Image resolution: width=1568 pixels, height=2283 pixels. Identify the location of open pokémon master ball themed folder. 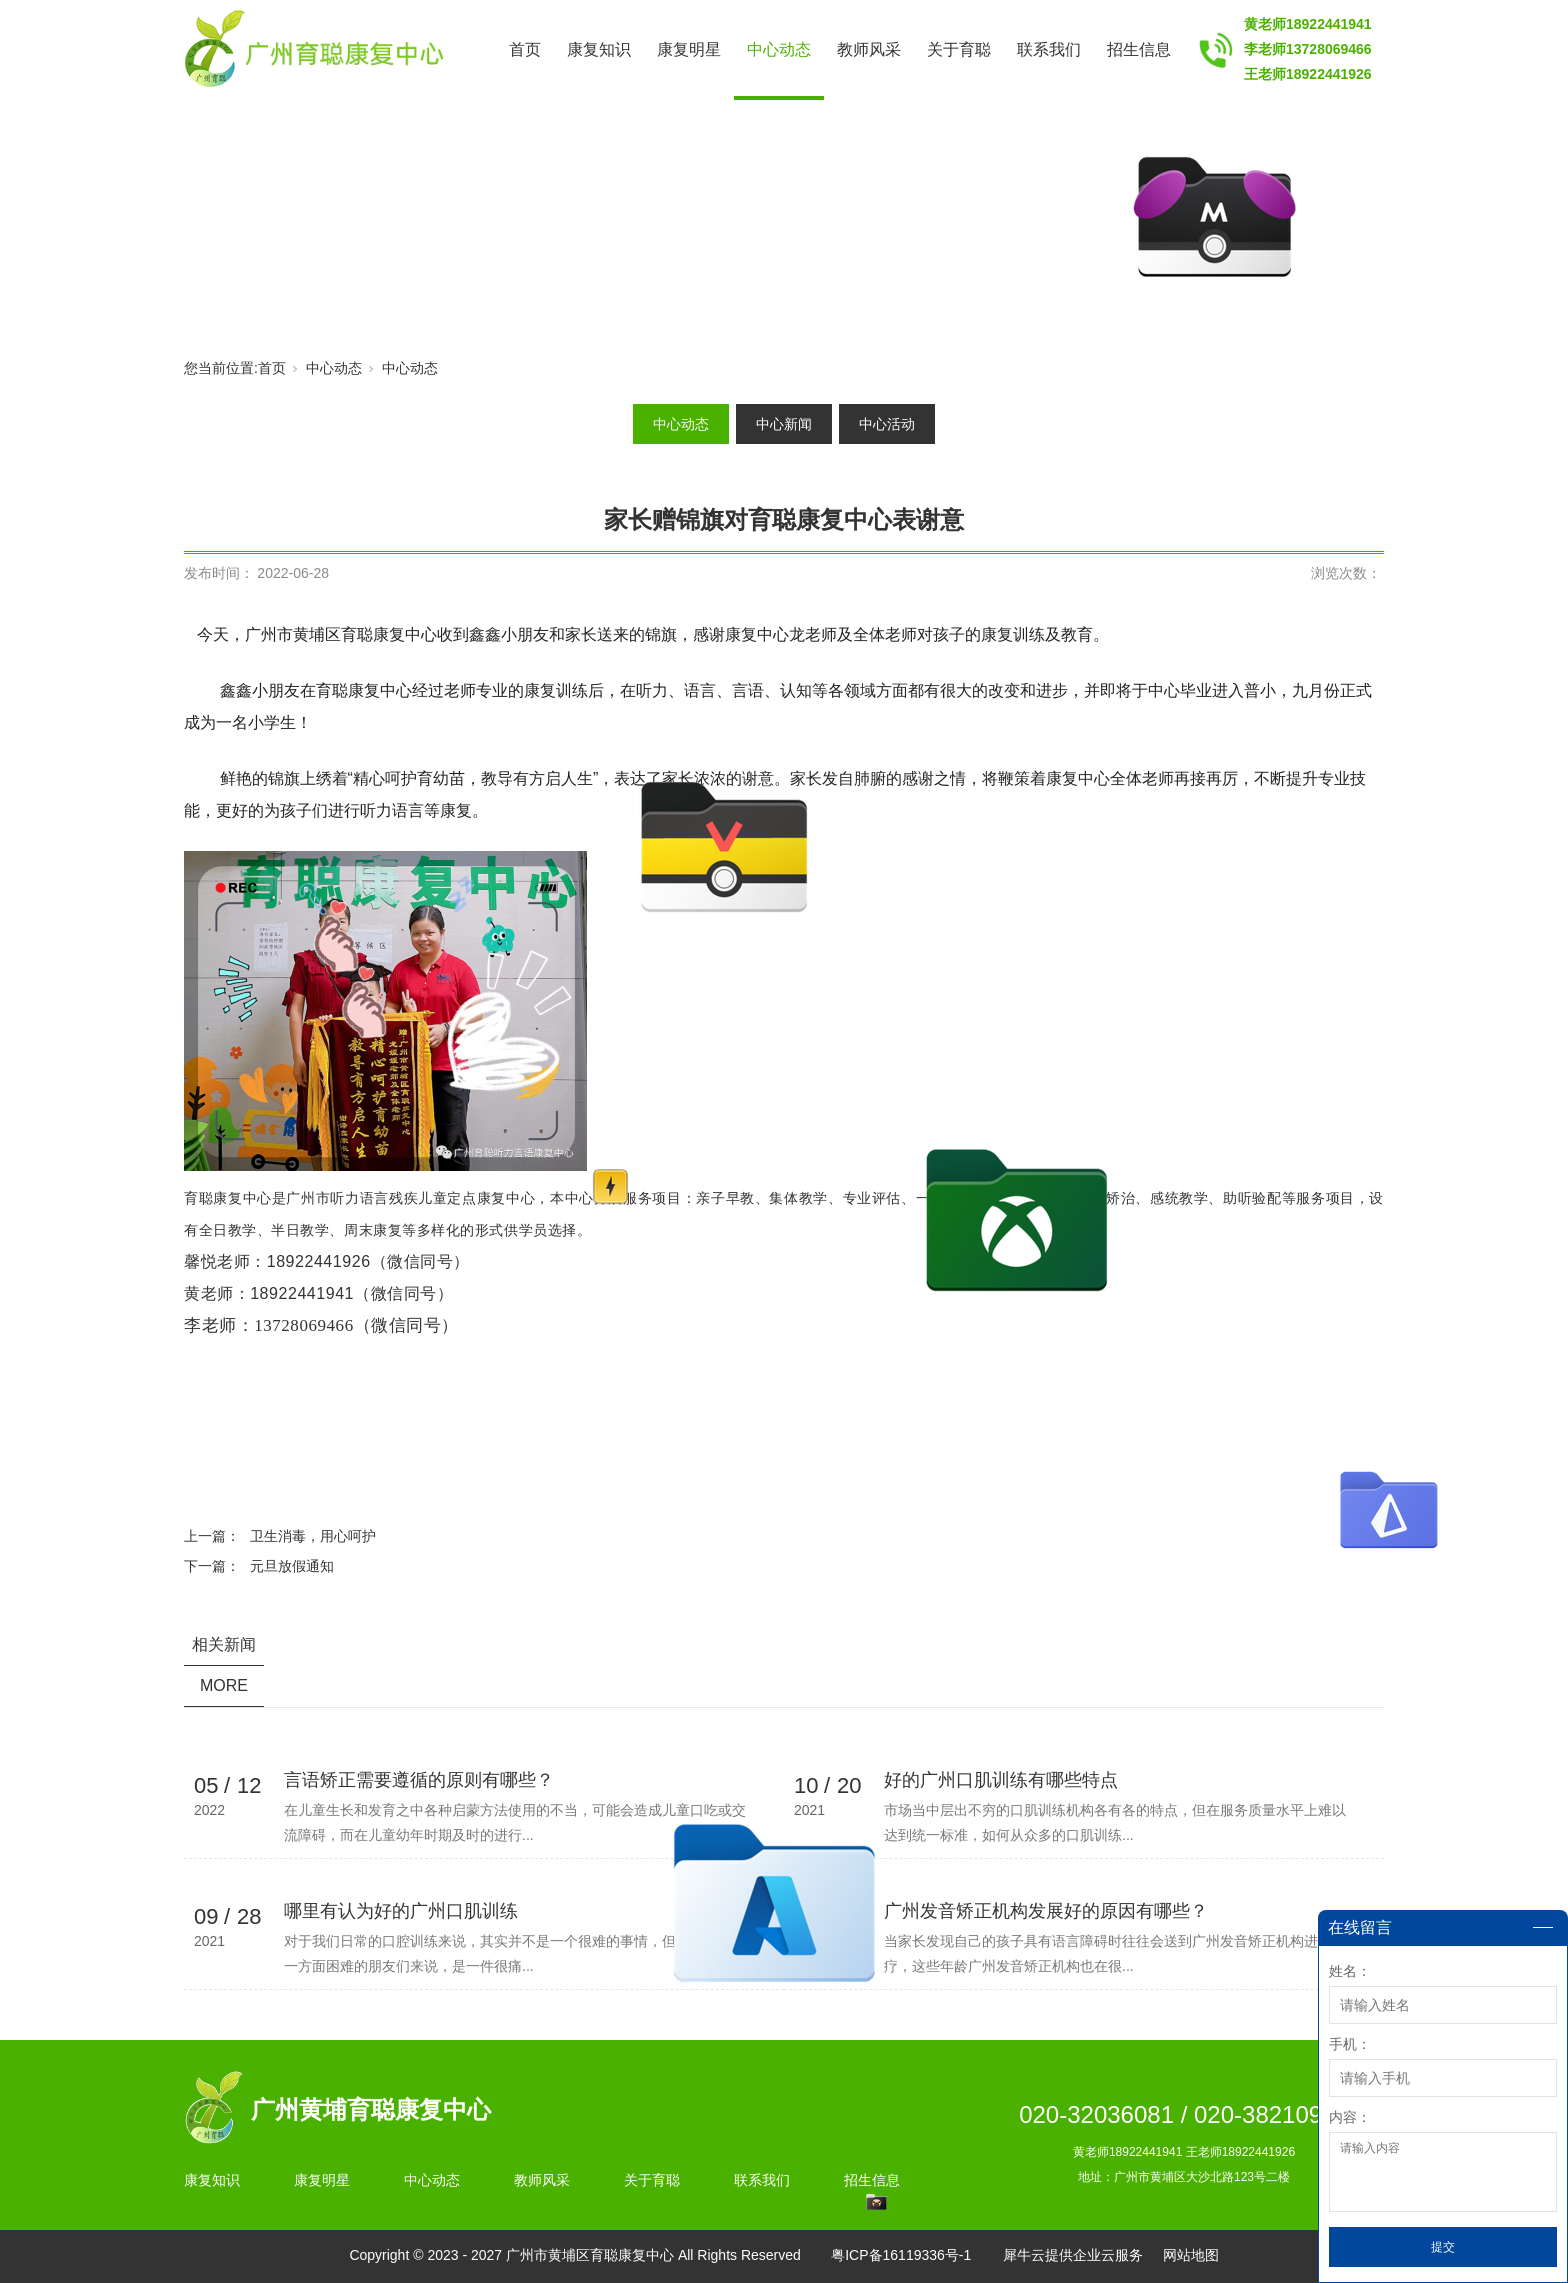
(1214, 221).